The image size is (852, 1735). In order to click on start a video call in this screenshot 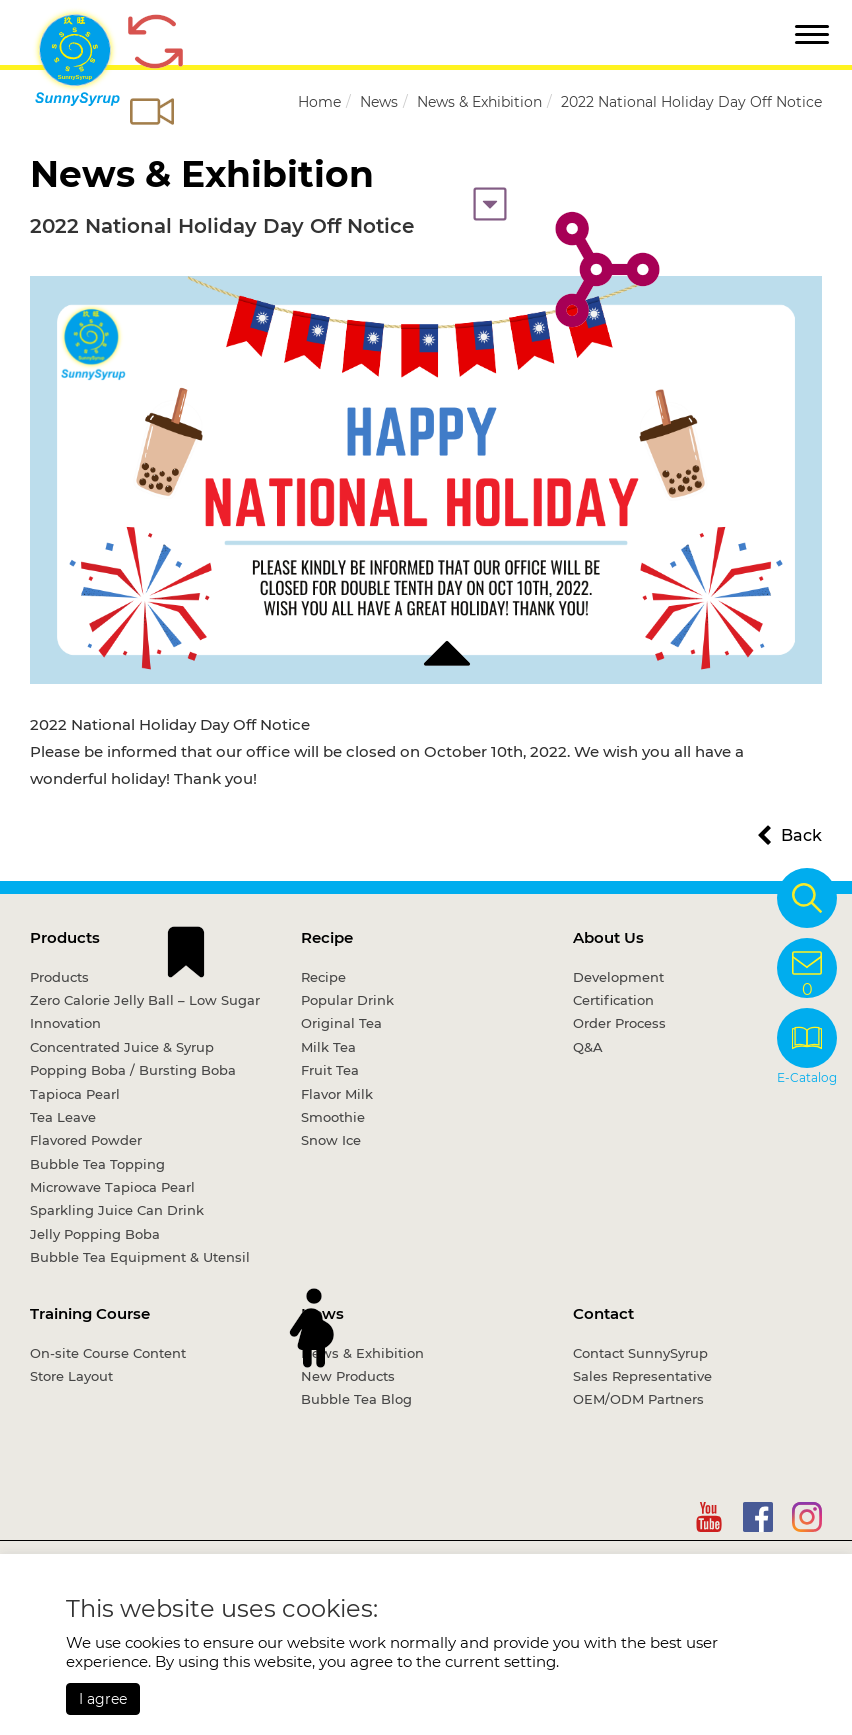, I will do `click(152, 112)`.